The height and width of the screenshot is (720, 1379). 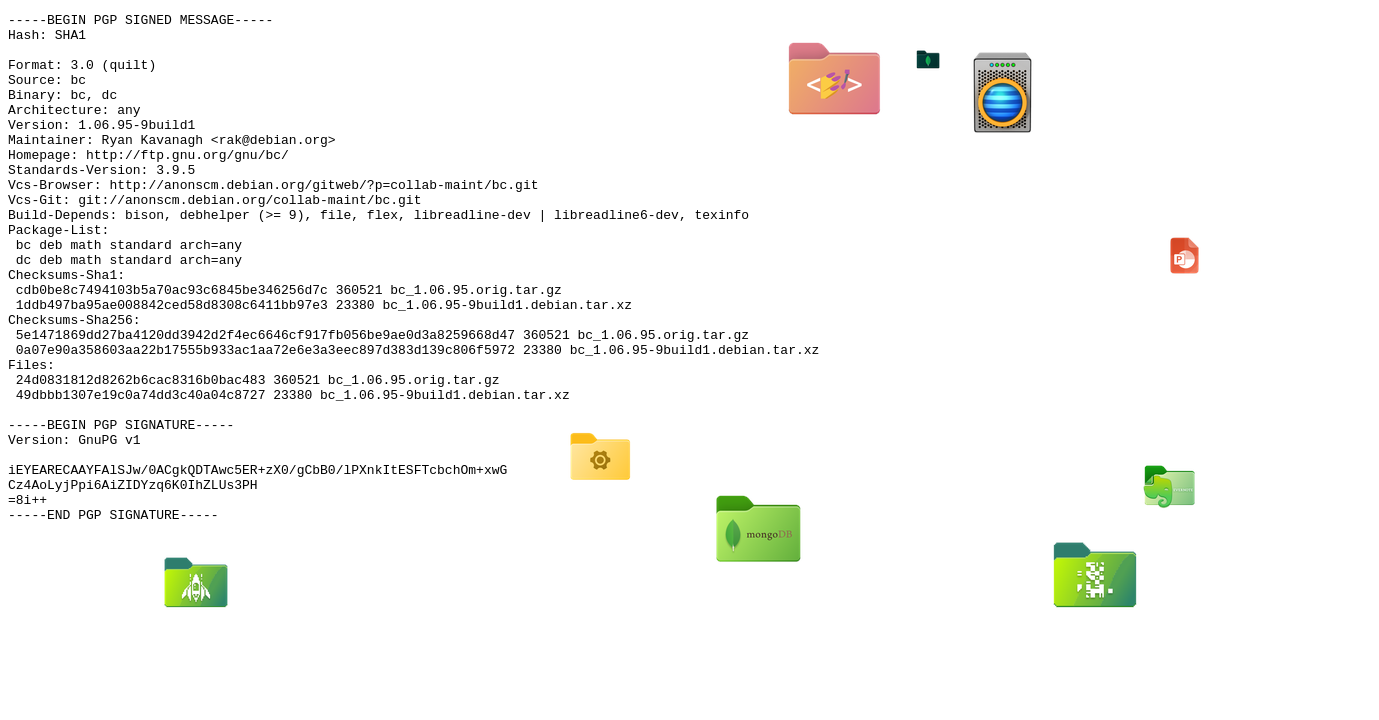 What do you see at coordinates (196, 584) in the screenshot?
I see `open your GameJolt games folder` at bounding box center [196, 584].